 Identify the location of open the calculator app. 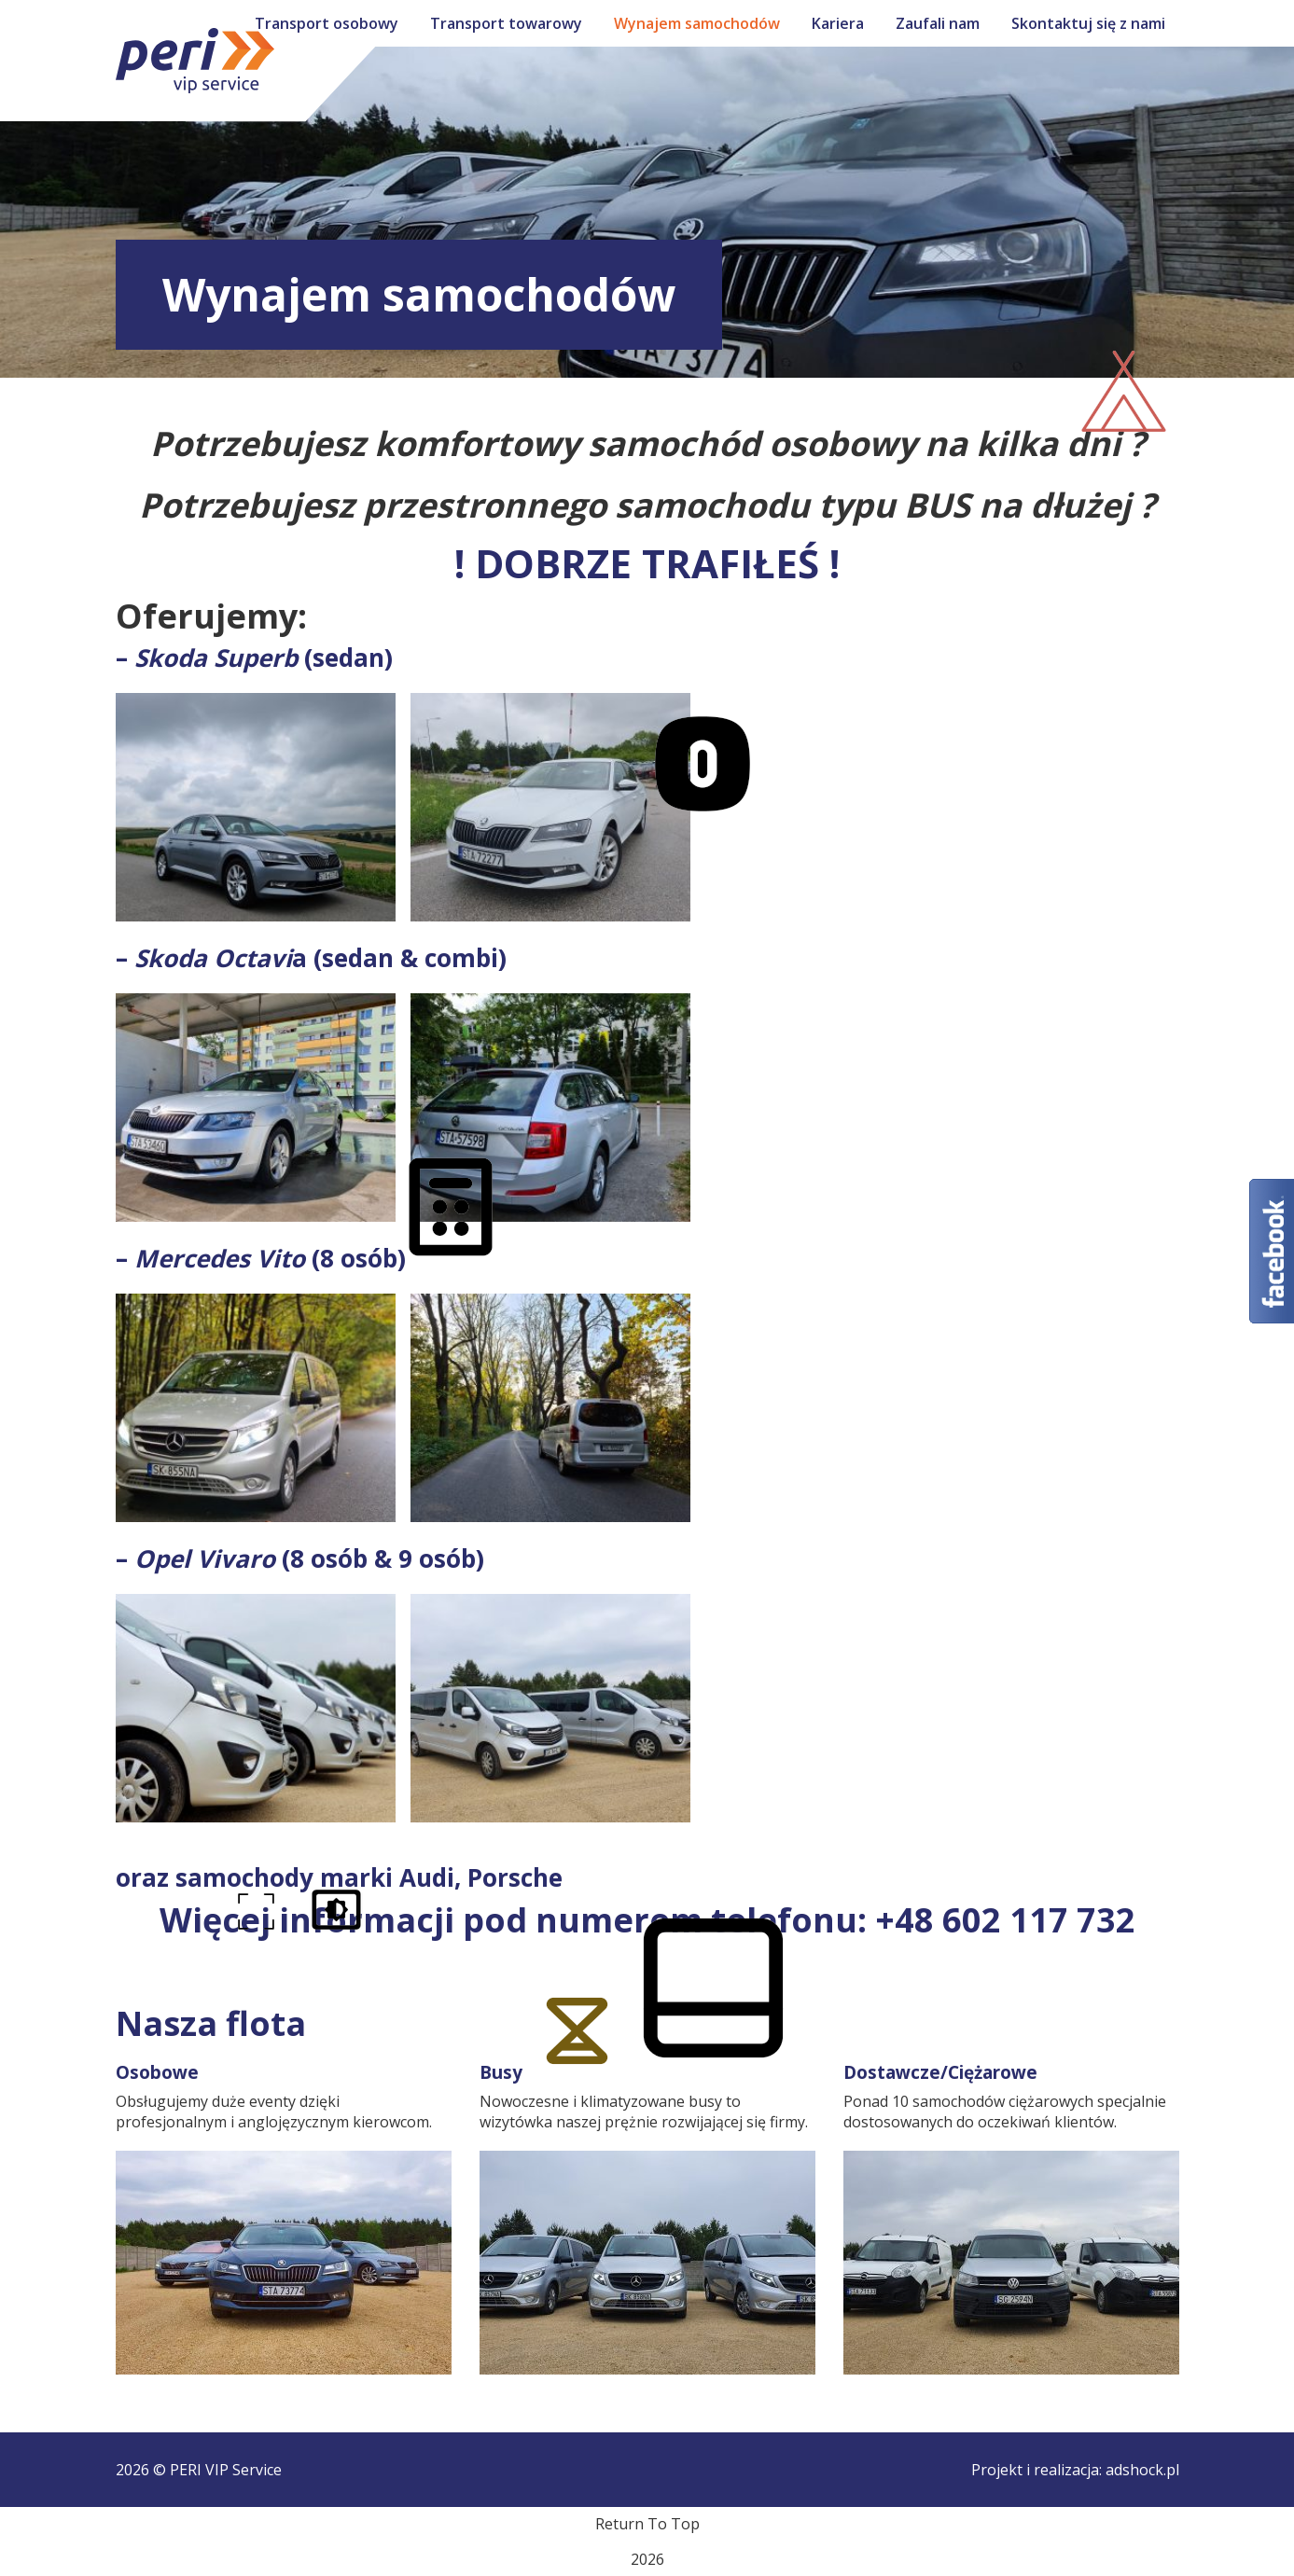
(451, 1207).